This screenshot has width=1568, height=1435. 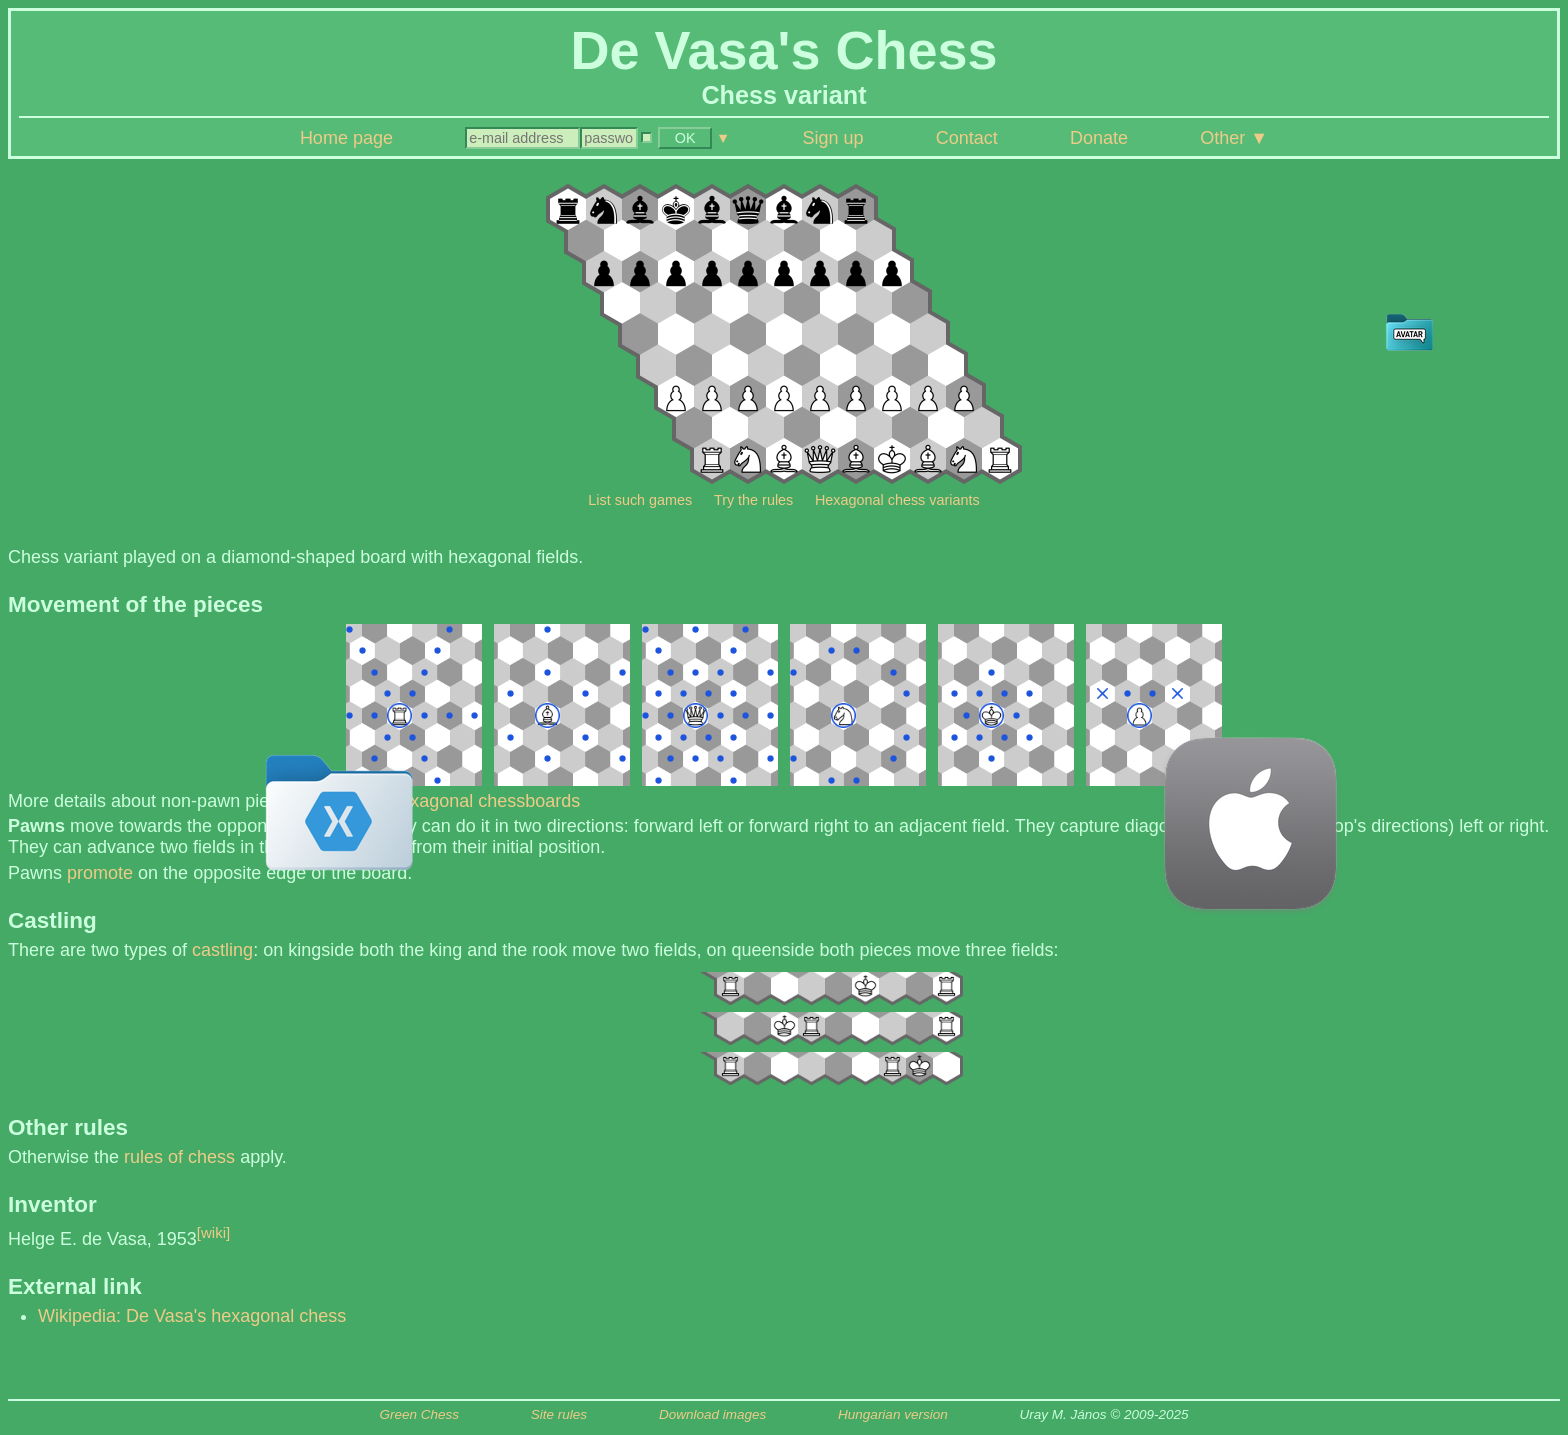 I want to click on open Xamarin project files folder, so click(x=338, y=816).